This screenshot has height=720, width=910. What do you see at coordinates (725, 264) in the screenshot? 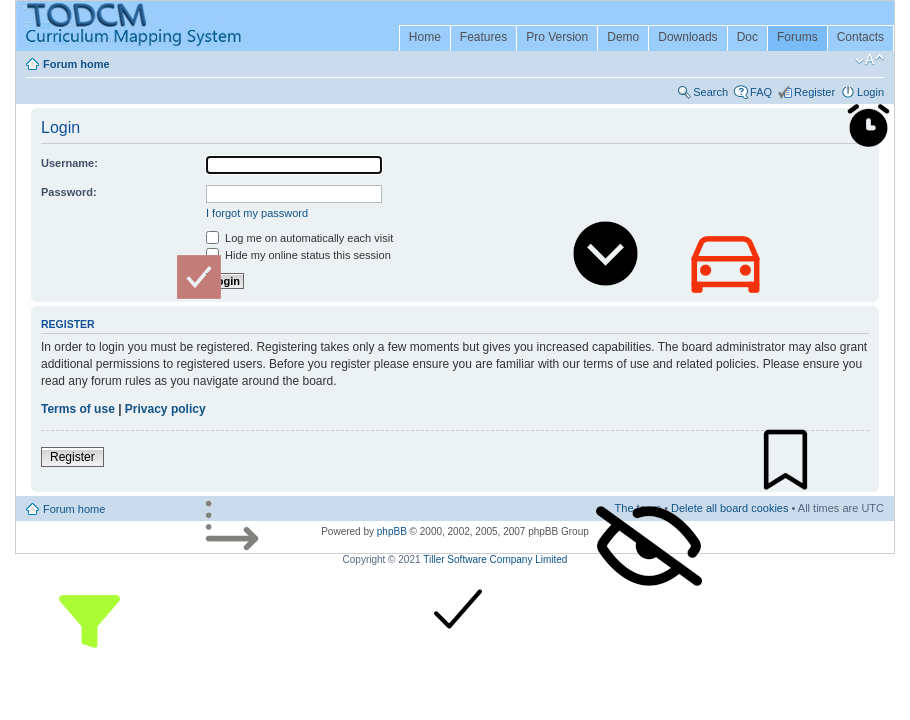
I see `access vehicle or car-related settings` at bounding box center [725, 264].